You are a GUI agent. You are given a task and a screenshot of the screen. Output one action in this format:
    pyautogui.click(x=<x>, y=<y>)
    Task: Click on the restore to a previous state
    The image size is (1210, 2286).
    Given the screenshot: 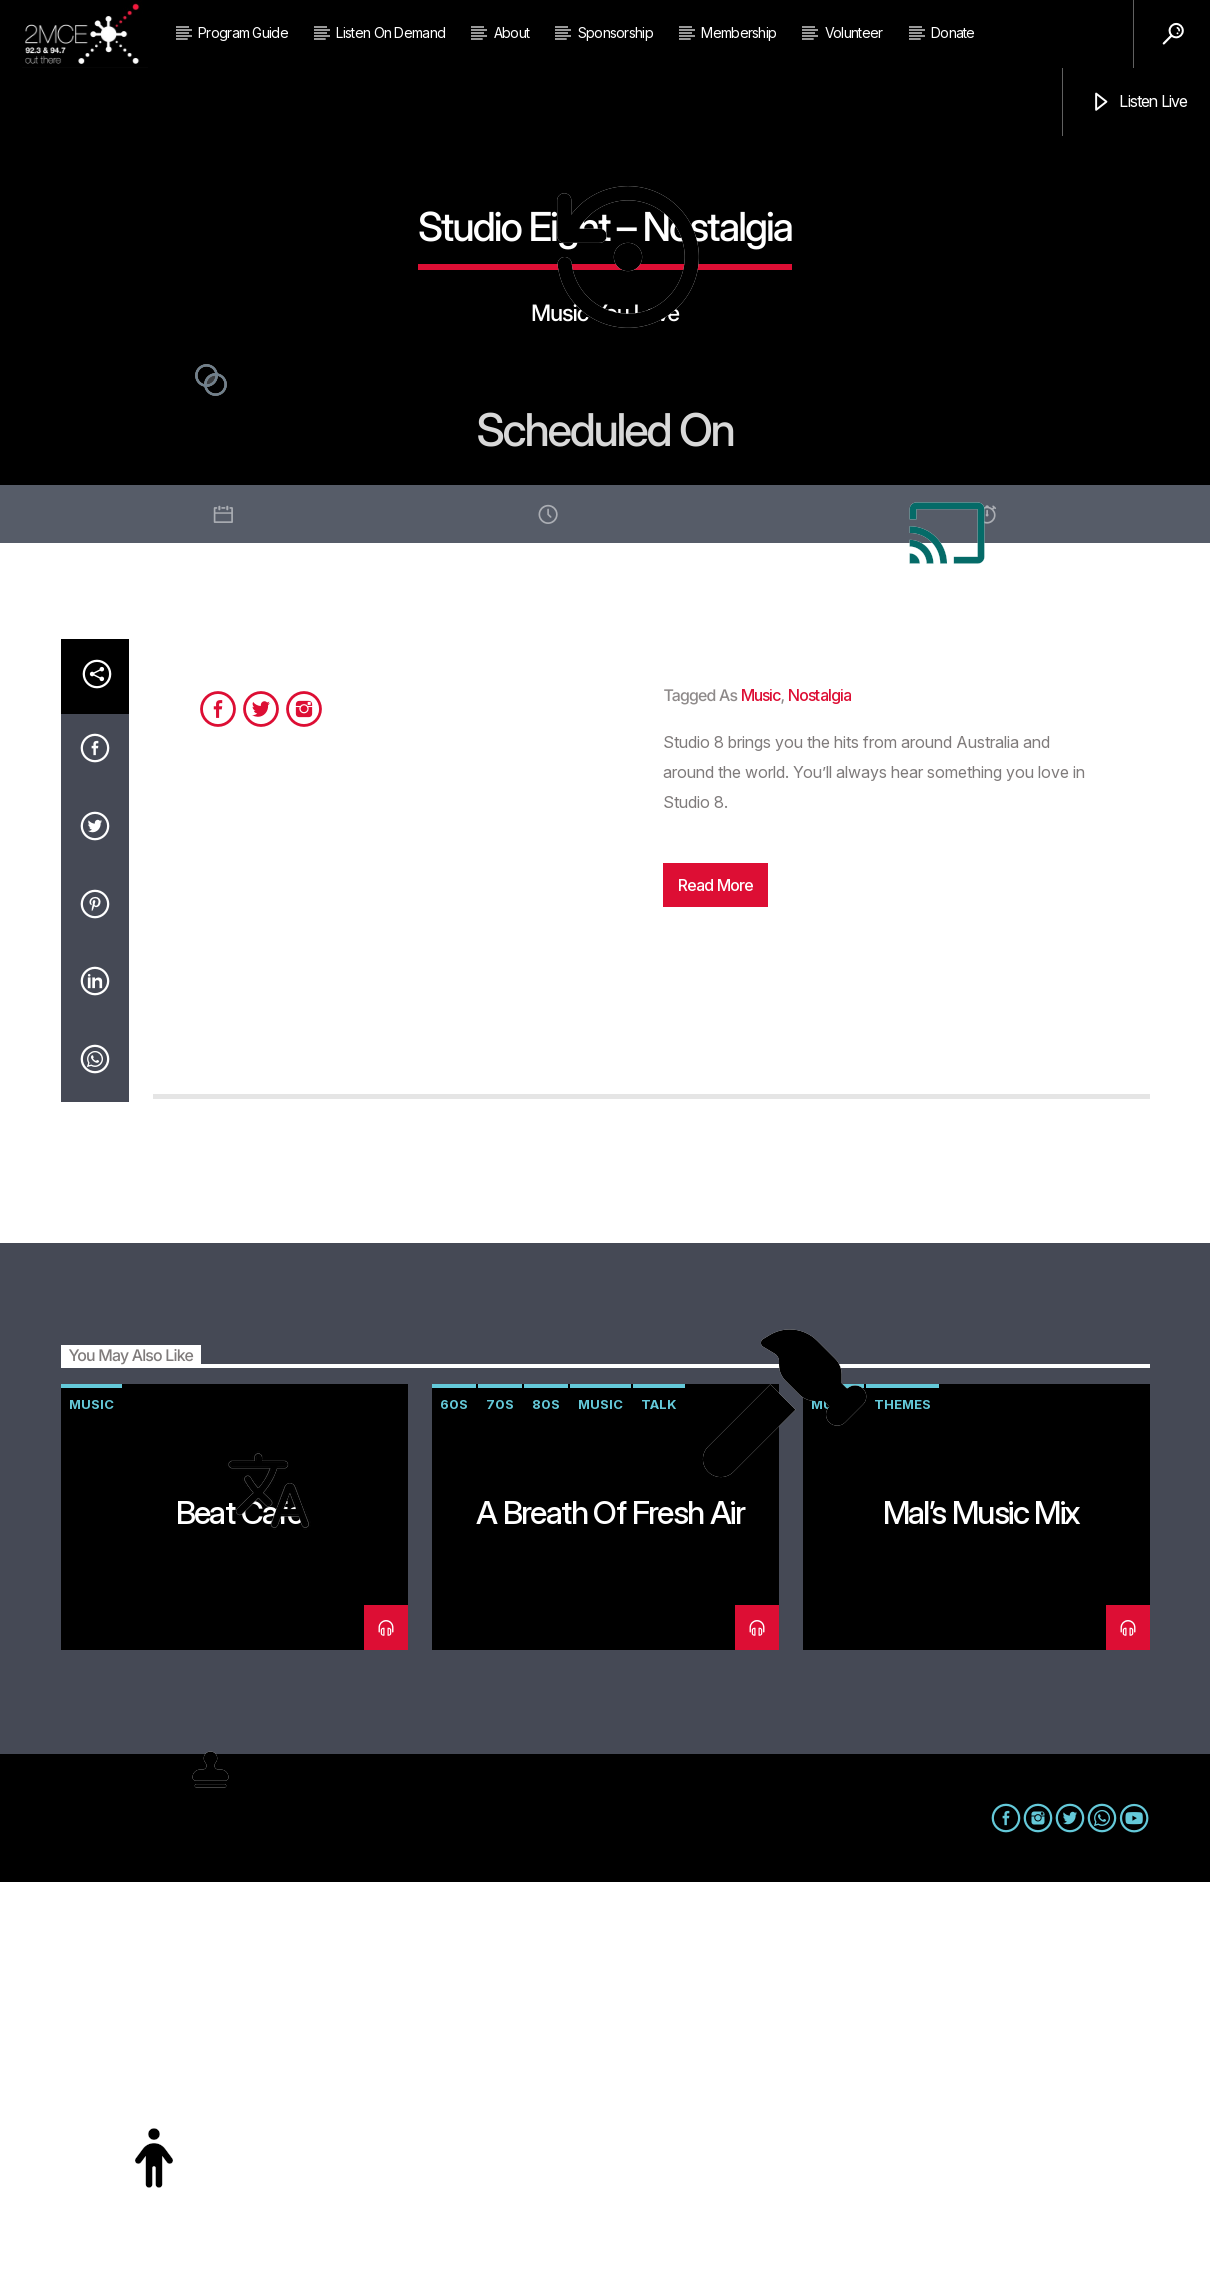 What is the action you would take?
    pyautogui.click(x=628, y=257)
    